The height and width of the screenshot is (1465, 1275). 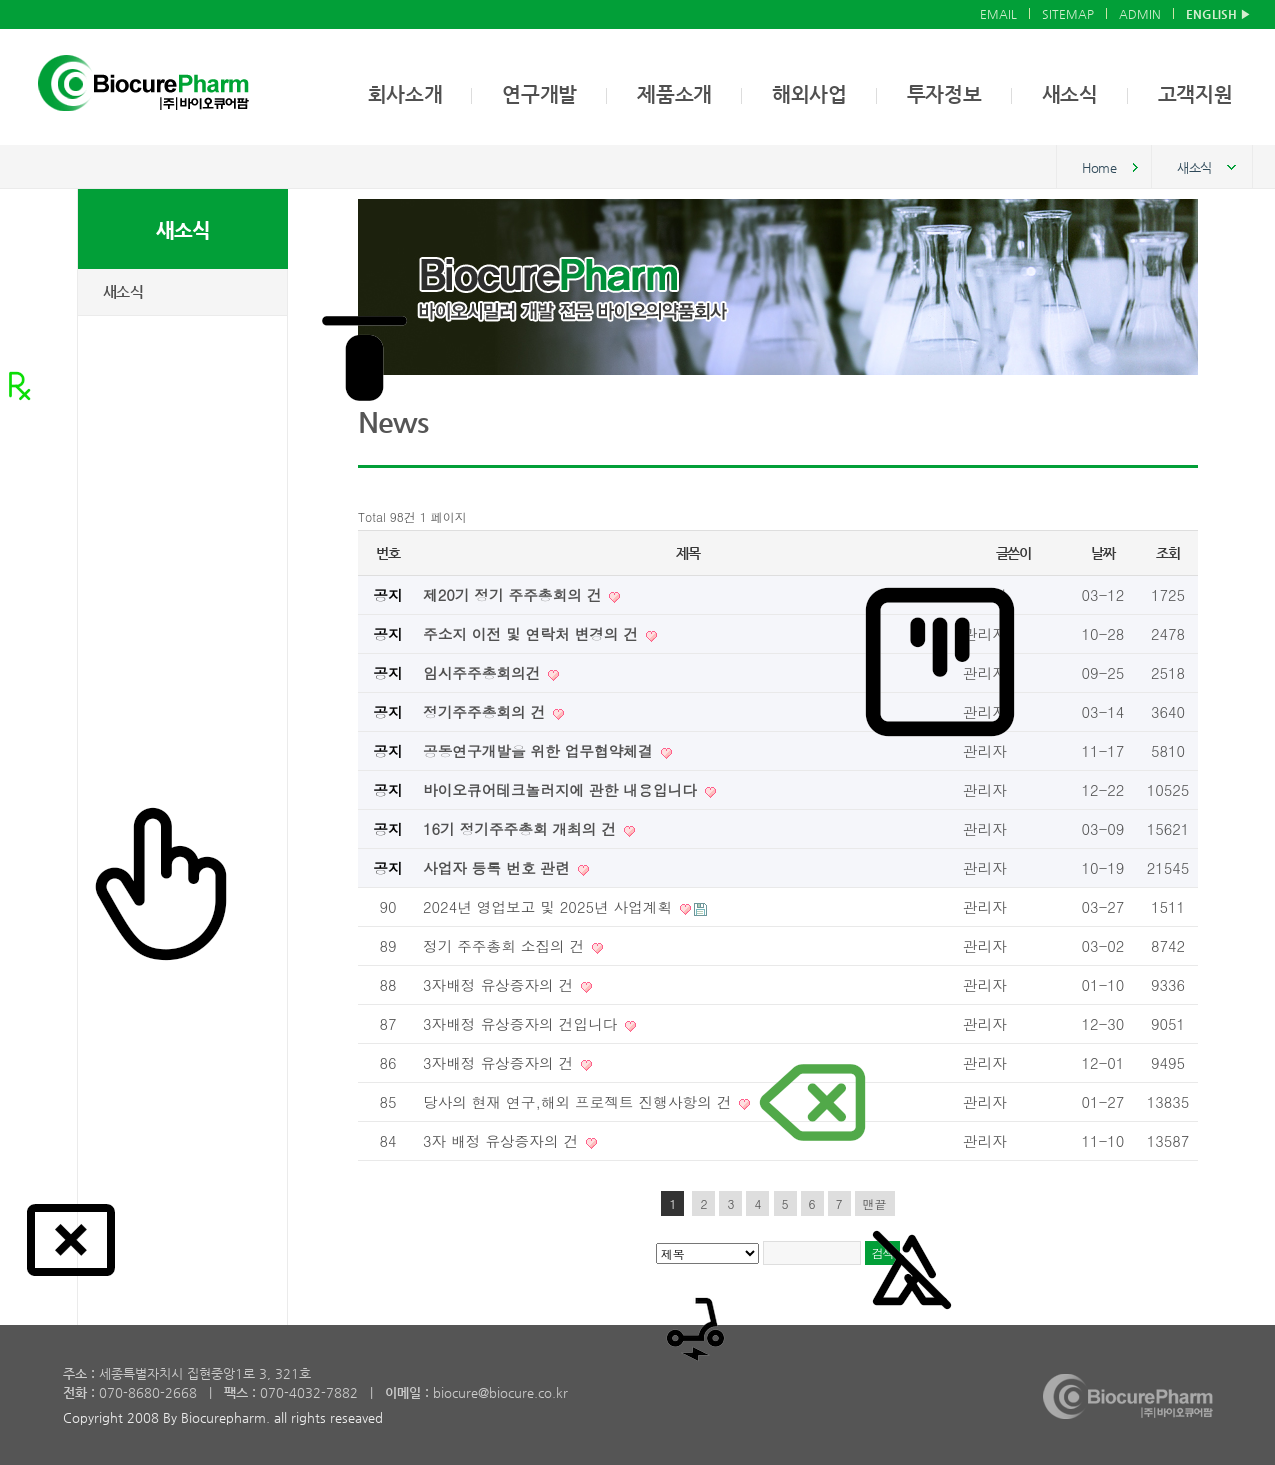 What do you see at coordinates (71, 1240) in the screenshot?
I see `cancel or exit presentation mode` at bounding box center [71, 1240].